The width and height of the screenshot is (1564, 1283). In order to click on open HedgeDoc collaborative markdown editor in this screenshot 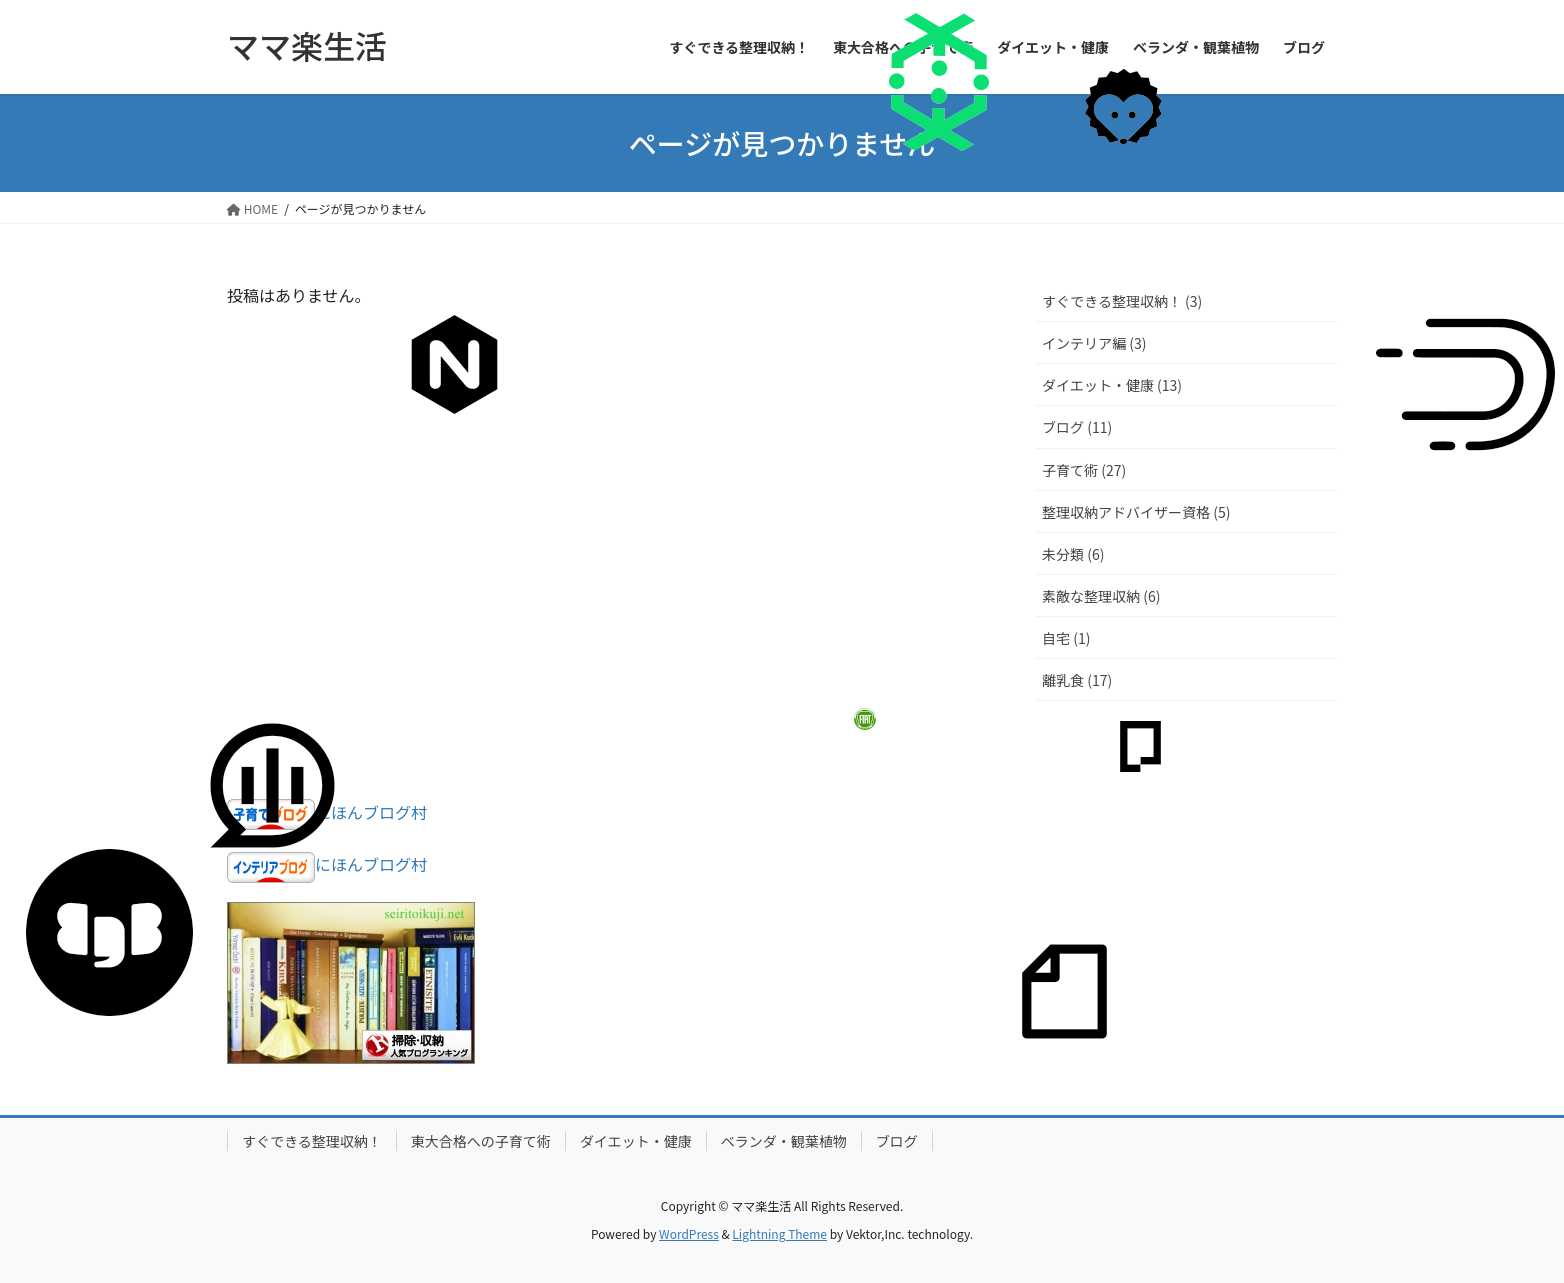, I will do `click(1123, 106)`.